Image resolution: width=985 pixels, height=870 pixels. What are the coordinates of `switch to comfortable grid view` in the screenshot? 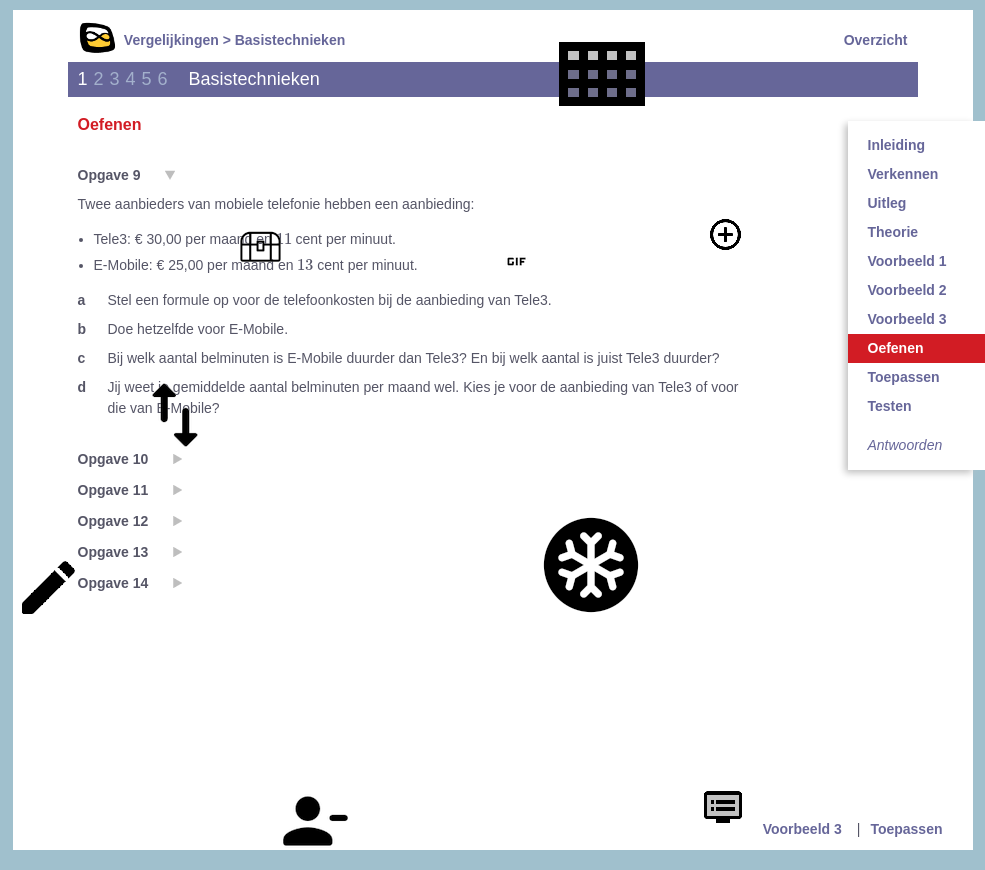 It's located at (600, 74).